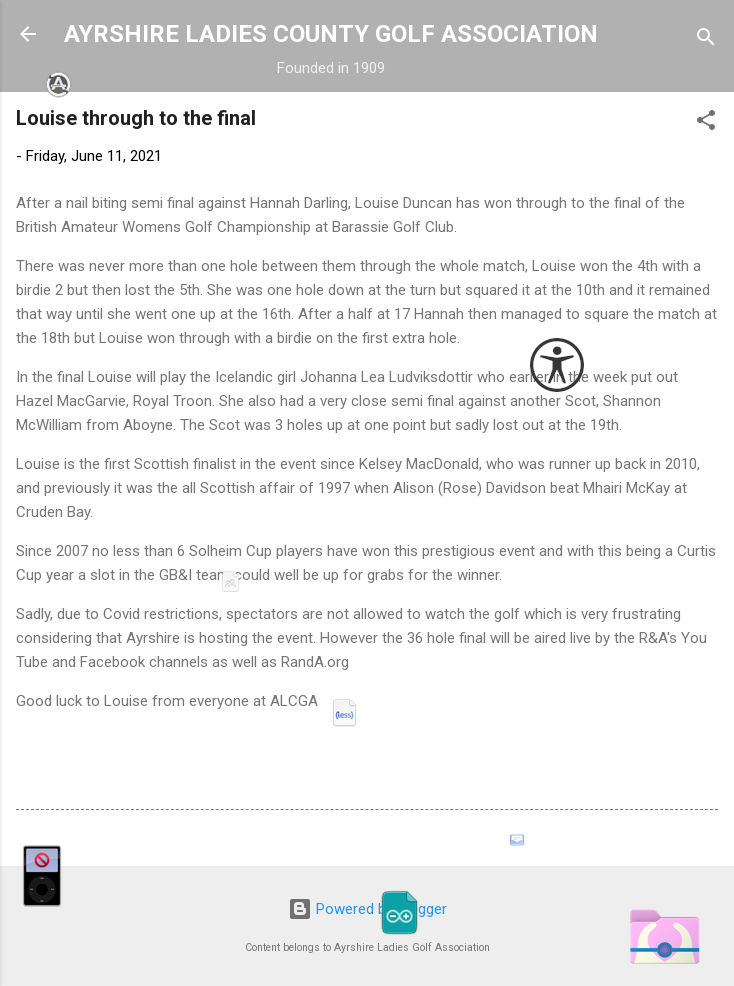 The image size is (734, 986). What do you see at coordinates (230, 581) in the screenshot?
I see `indicates an authors or contributors file` at bounding box center [230, 581].